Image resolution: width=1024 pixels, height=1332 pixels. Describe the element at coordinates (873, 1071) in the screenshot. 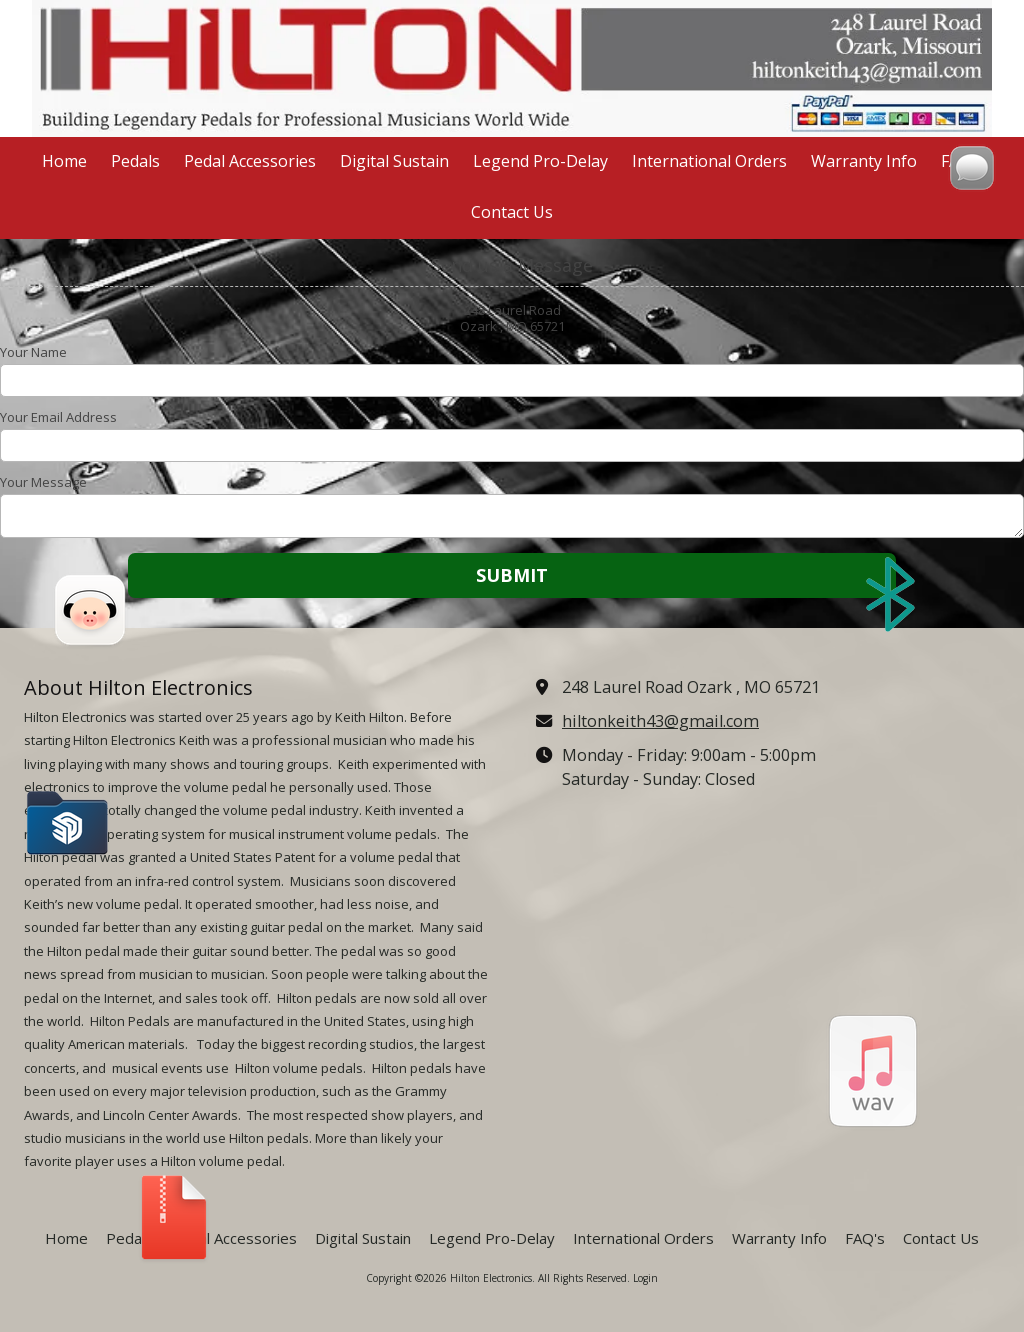

I see `an audio file in wav format` at that location.